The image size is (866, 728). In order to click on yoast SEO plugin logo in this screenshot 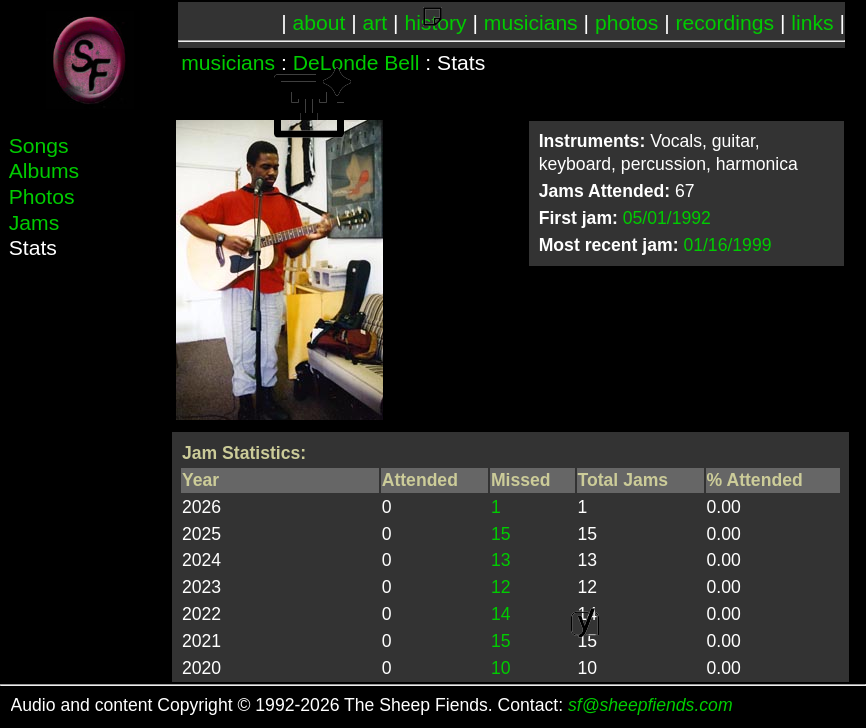, I will do `click(585, 623)`.